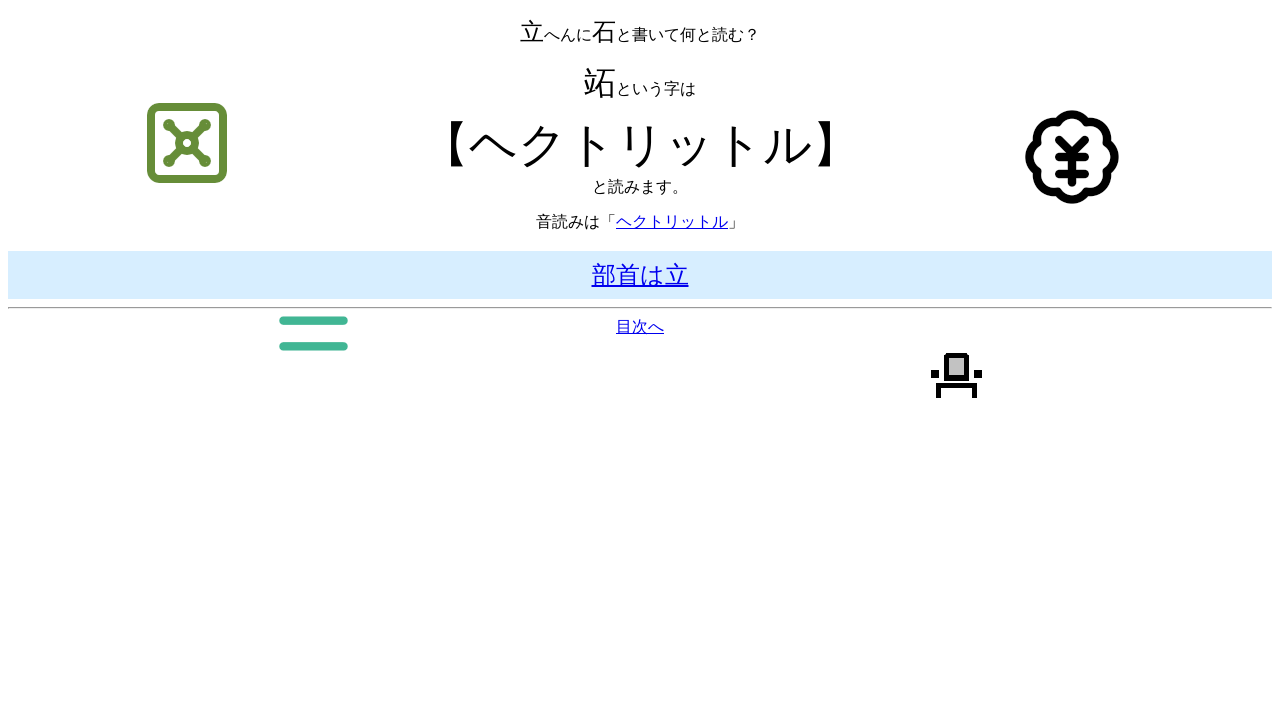 The image size is (1280, 720). Describe the element at coordinates (956, 375) in the screenshot. I see `view or select your seat assignment` at that location.